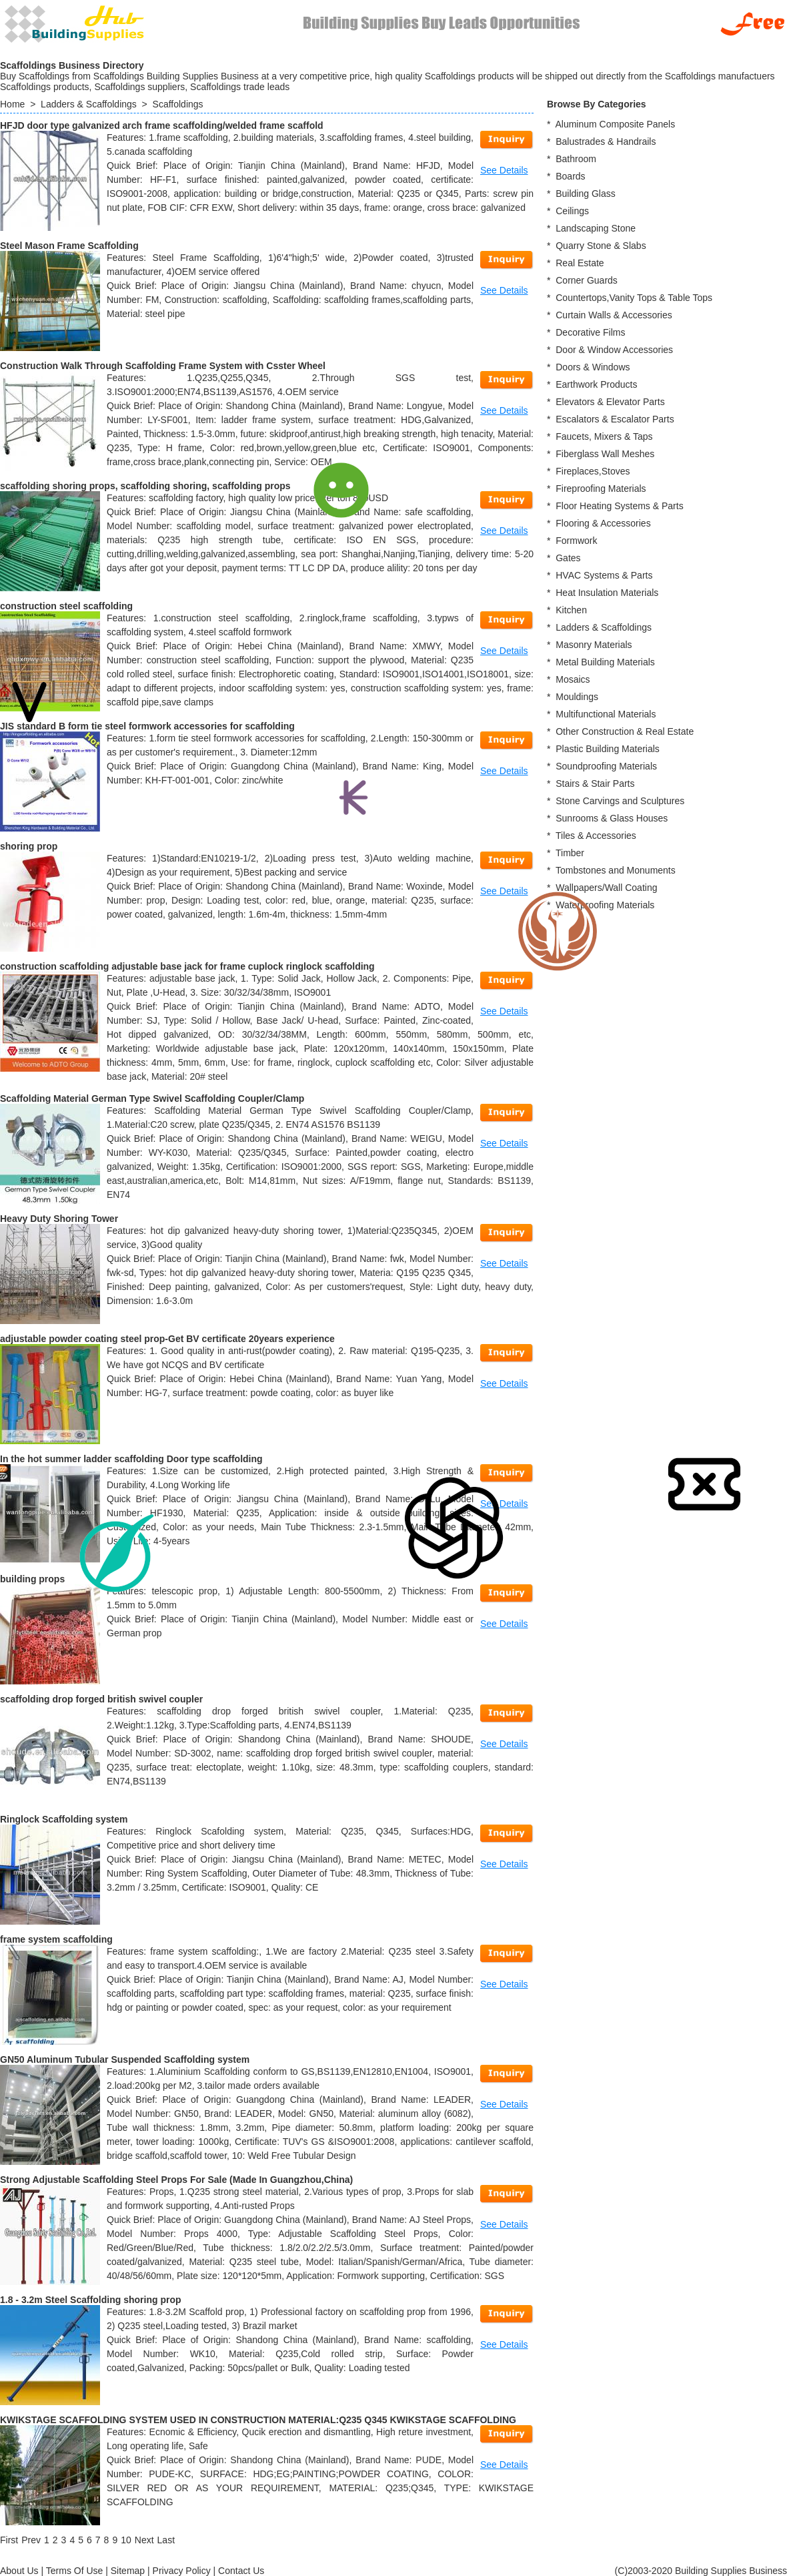 The width and height of the screenshot is (787, 2576). I want to click on cancel or remove a ticket, so click(704, 1484).